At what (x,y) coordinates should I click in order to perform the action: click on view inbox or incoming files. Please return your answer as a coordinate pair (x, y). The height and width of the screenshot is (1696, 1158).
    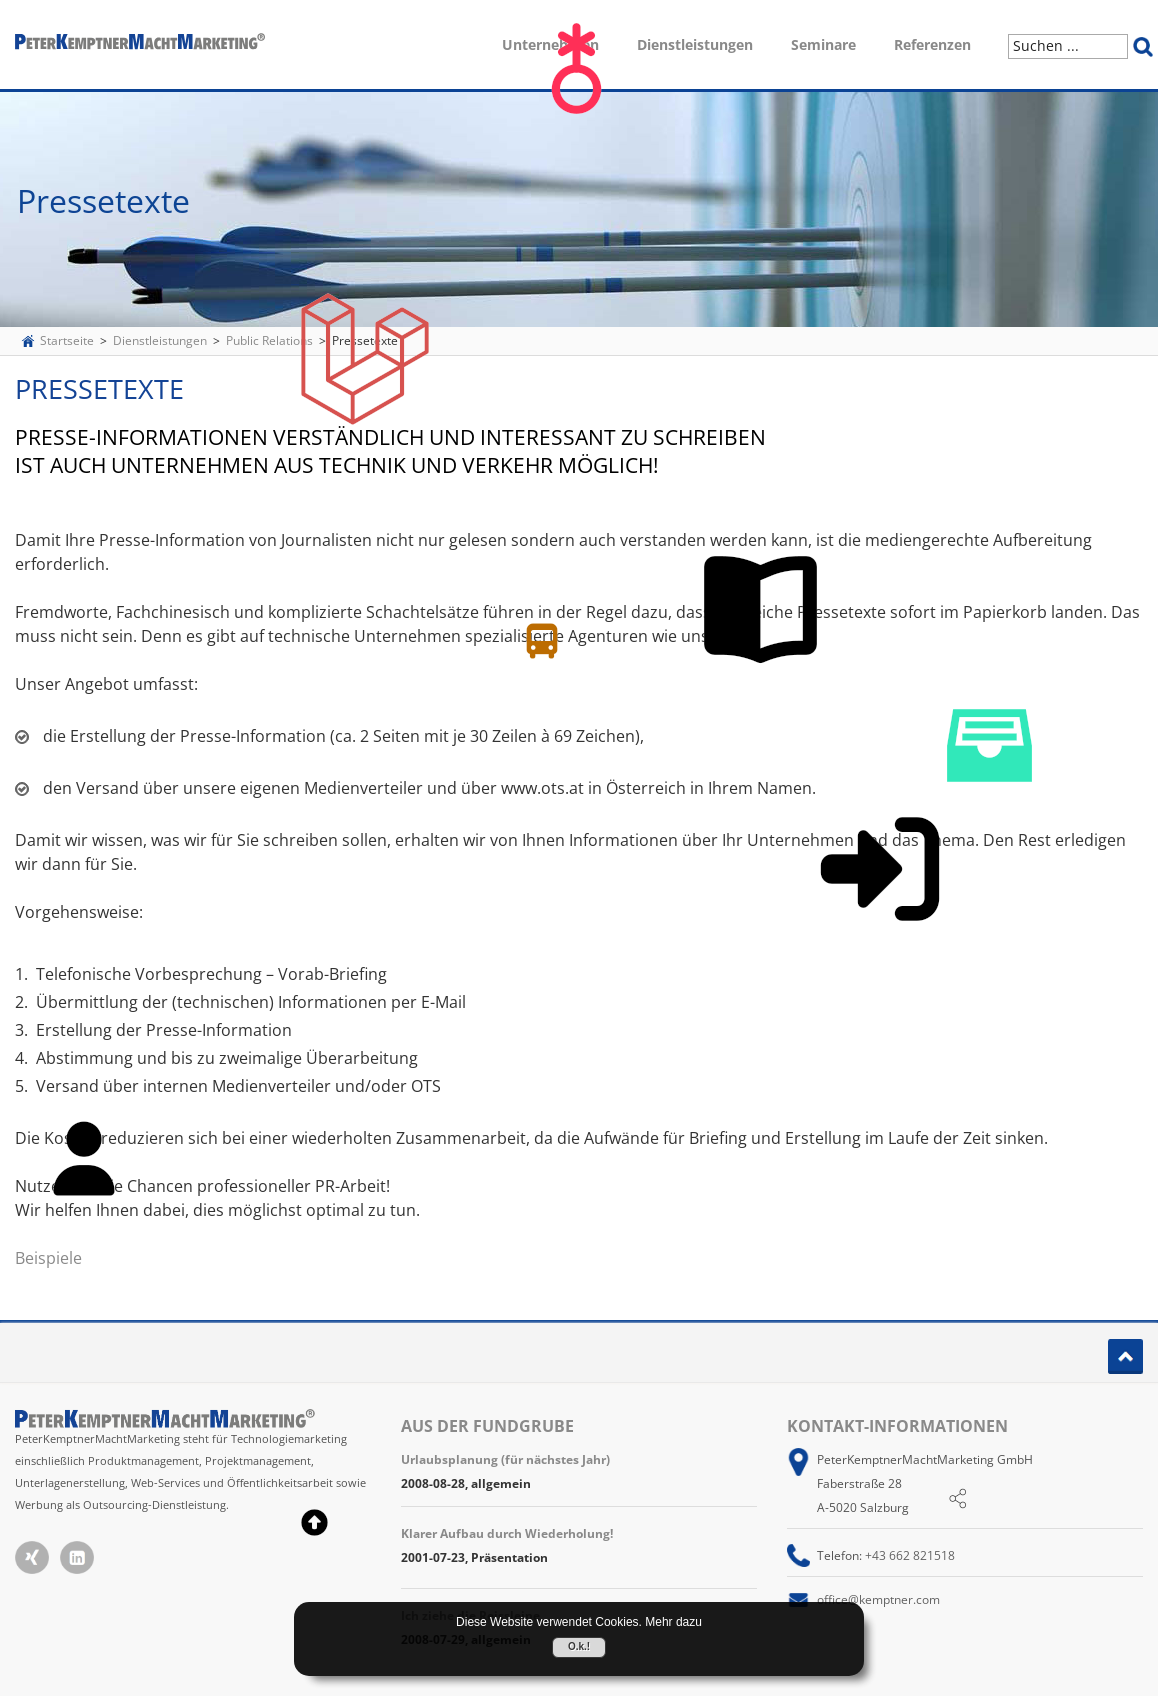
    Looking at the image, I should click on (989, 745).